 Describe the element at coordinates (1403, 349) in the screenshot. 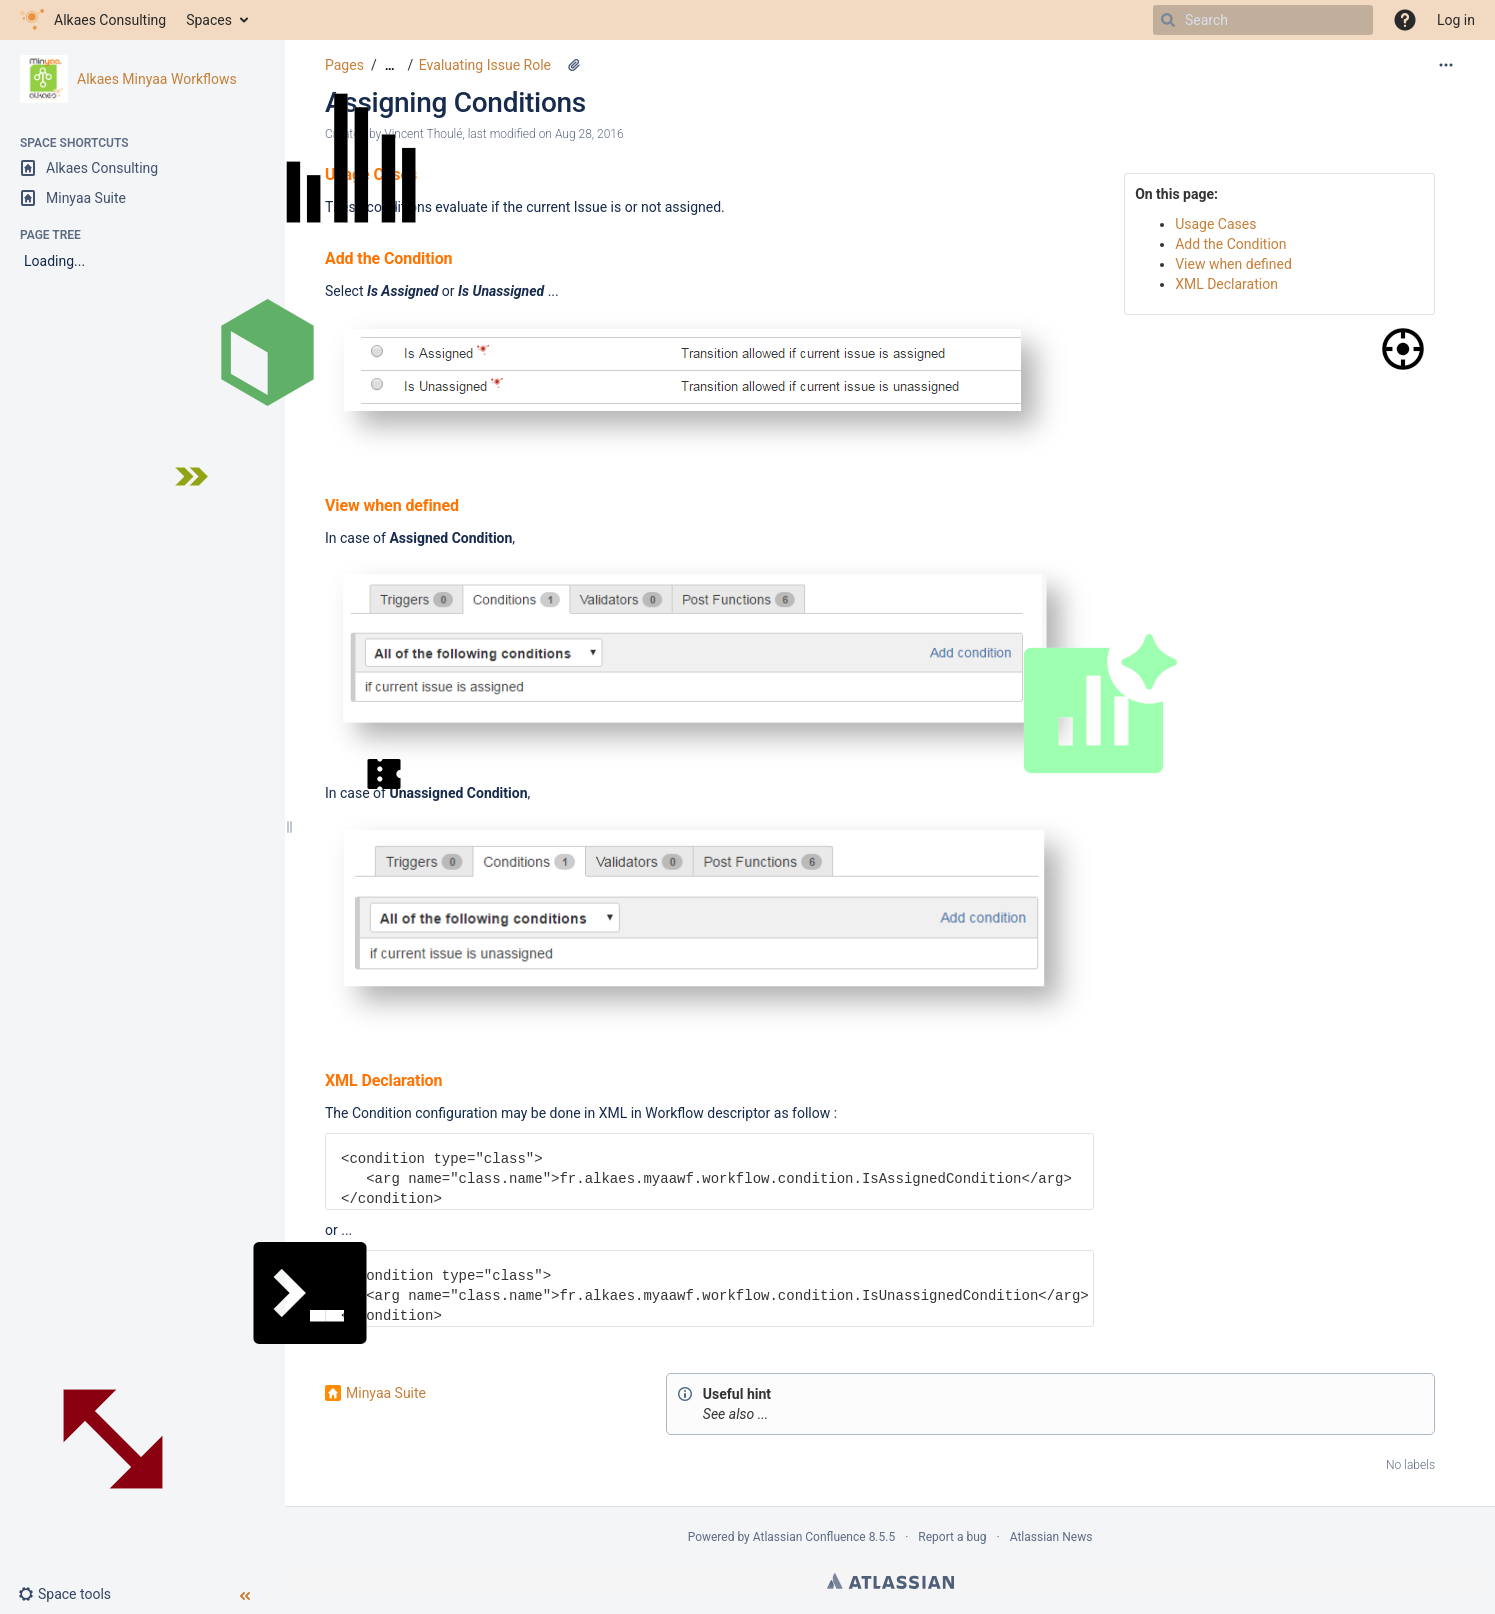

I see `center or focus on current location` at that location.